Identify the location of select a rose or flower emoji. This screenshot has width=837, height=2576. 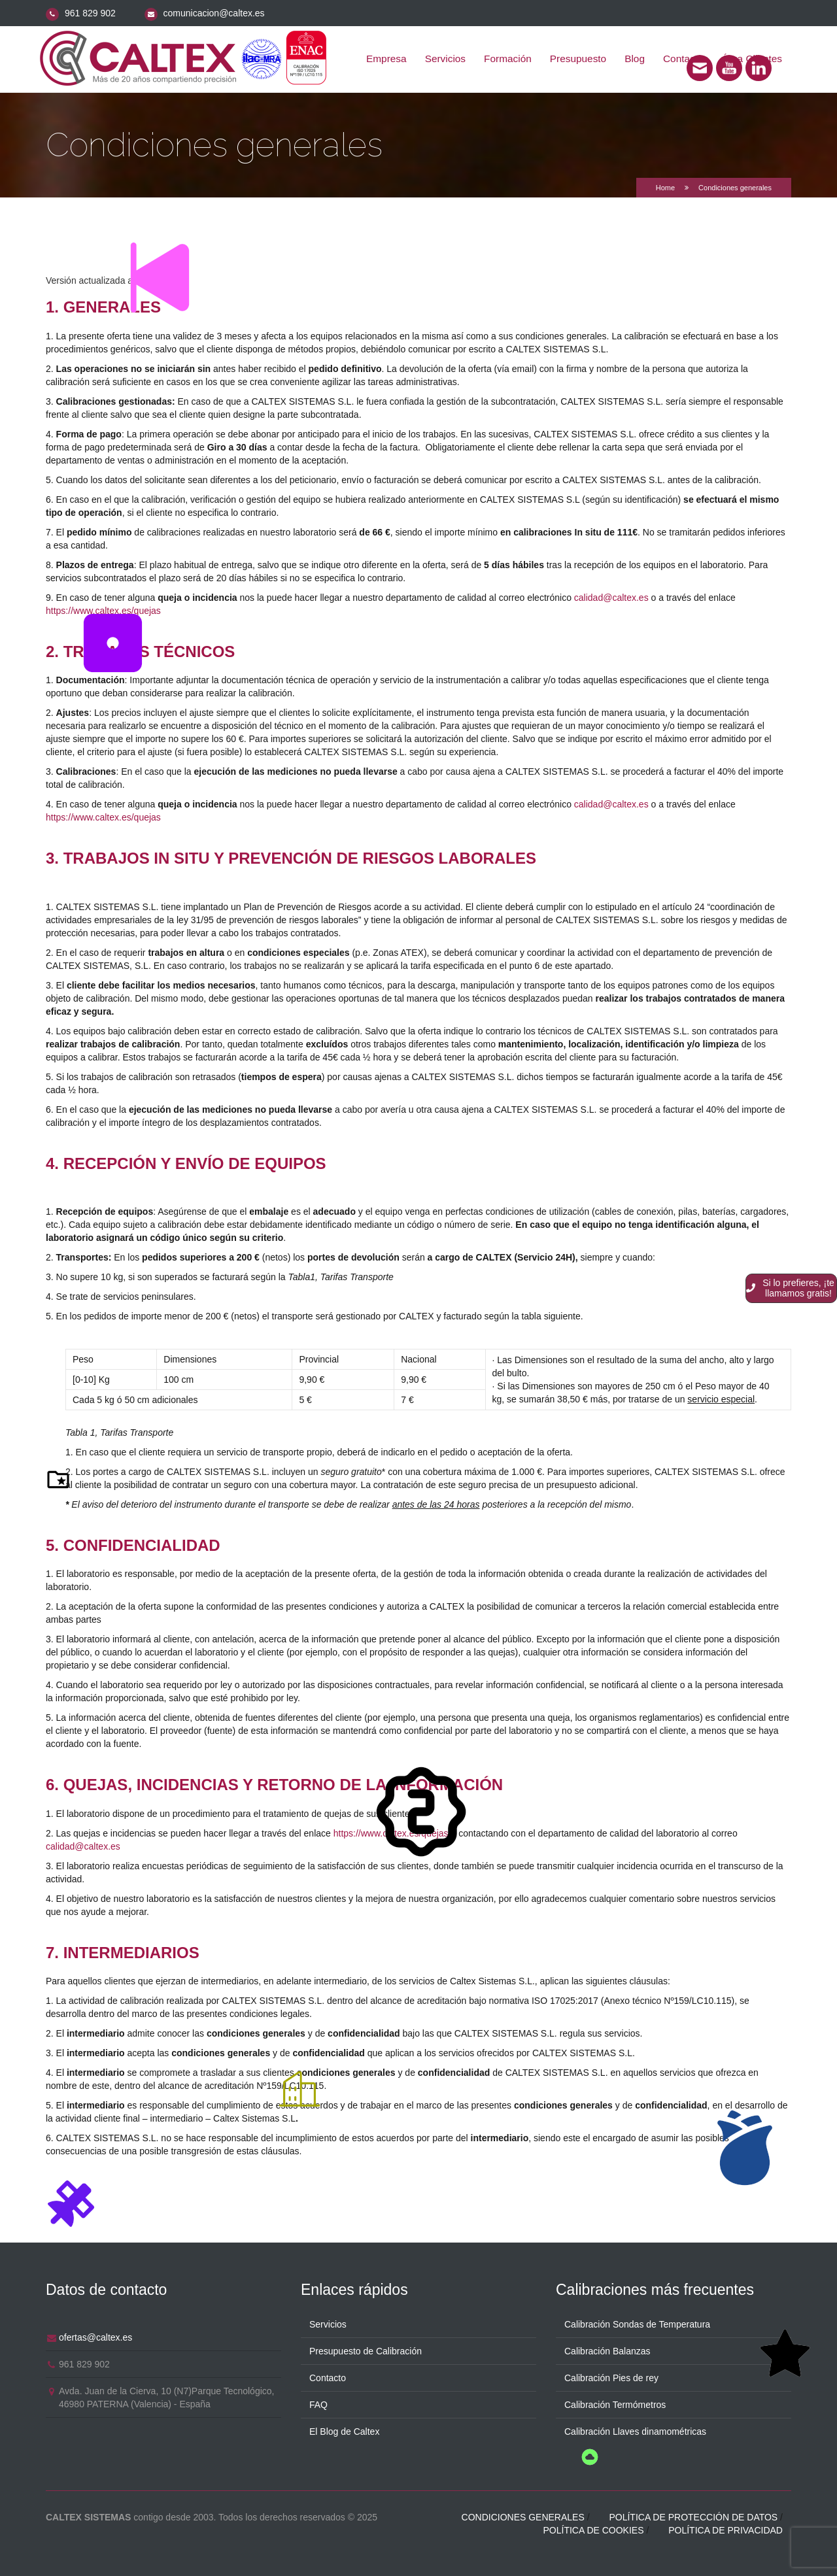
(745, 2148).